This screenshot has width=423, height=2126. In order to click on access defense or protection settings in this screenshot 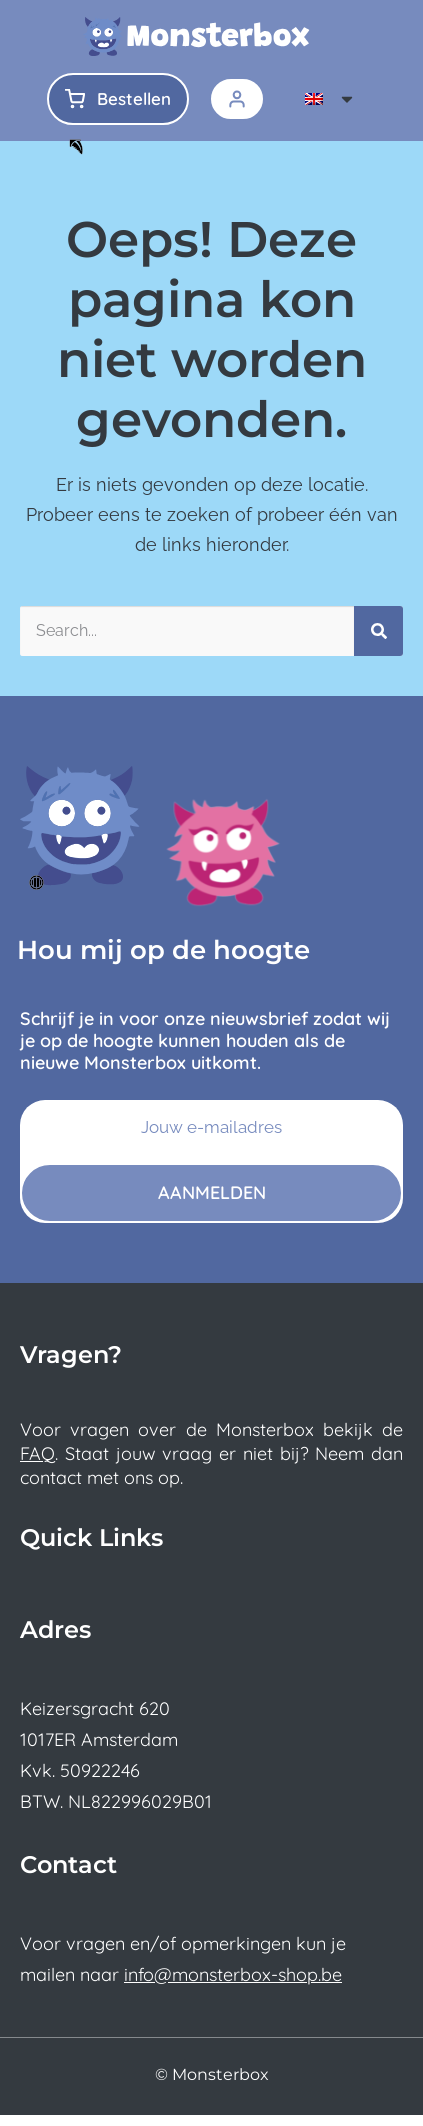, I will do `click(36, 882)`.